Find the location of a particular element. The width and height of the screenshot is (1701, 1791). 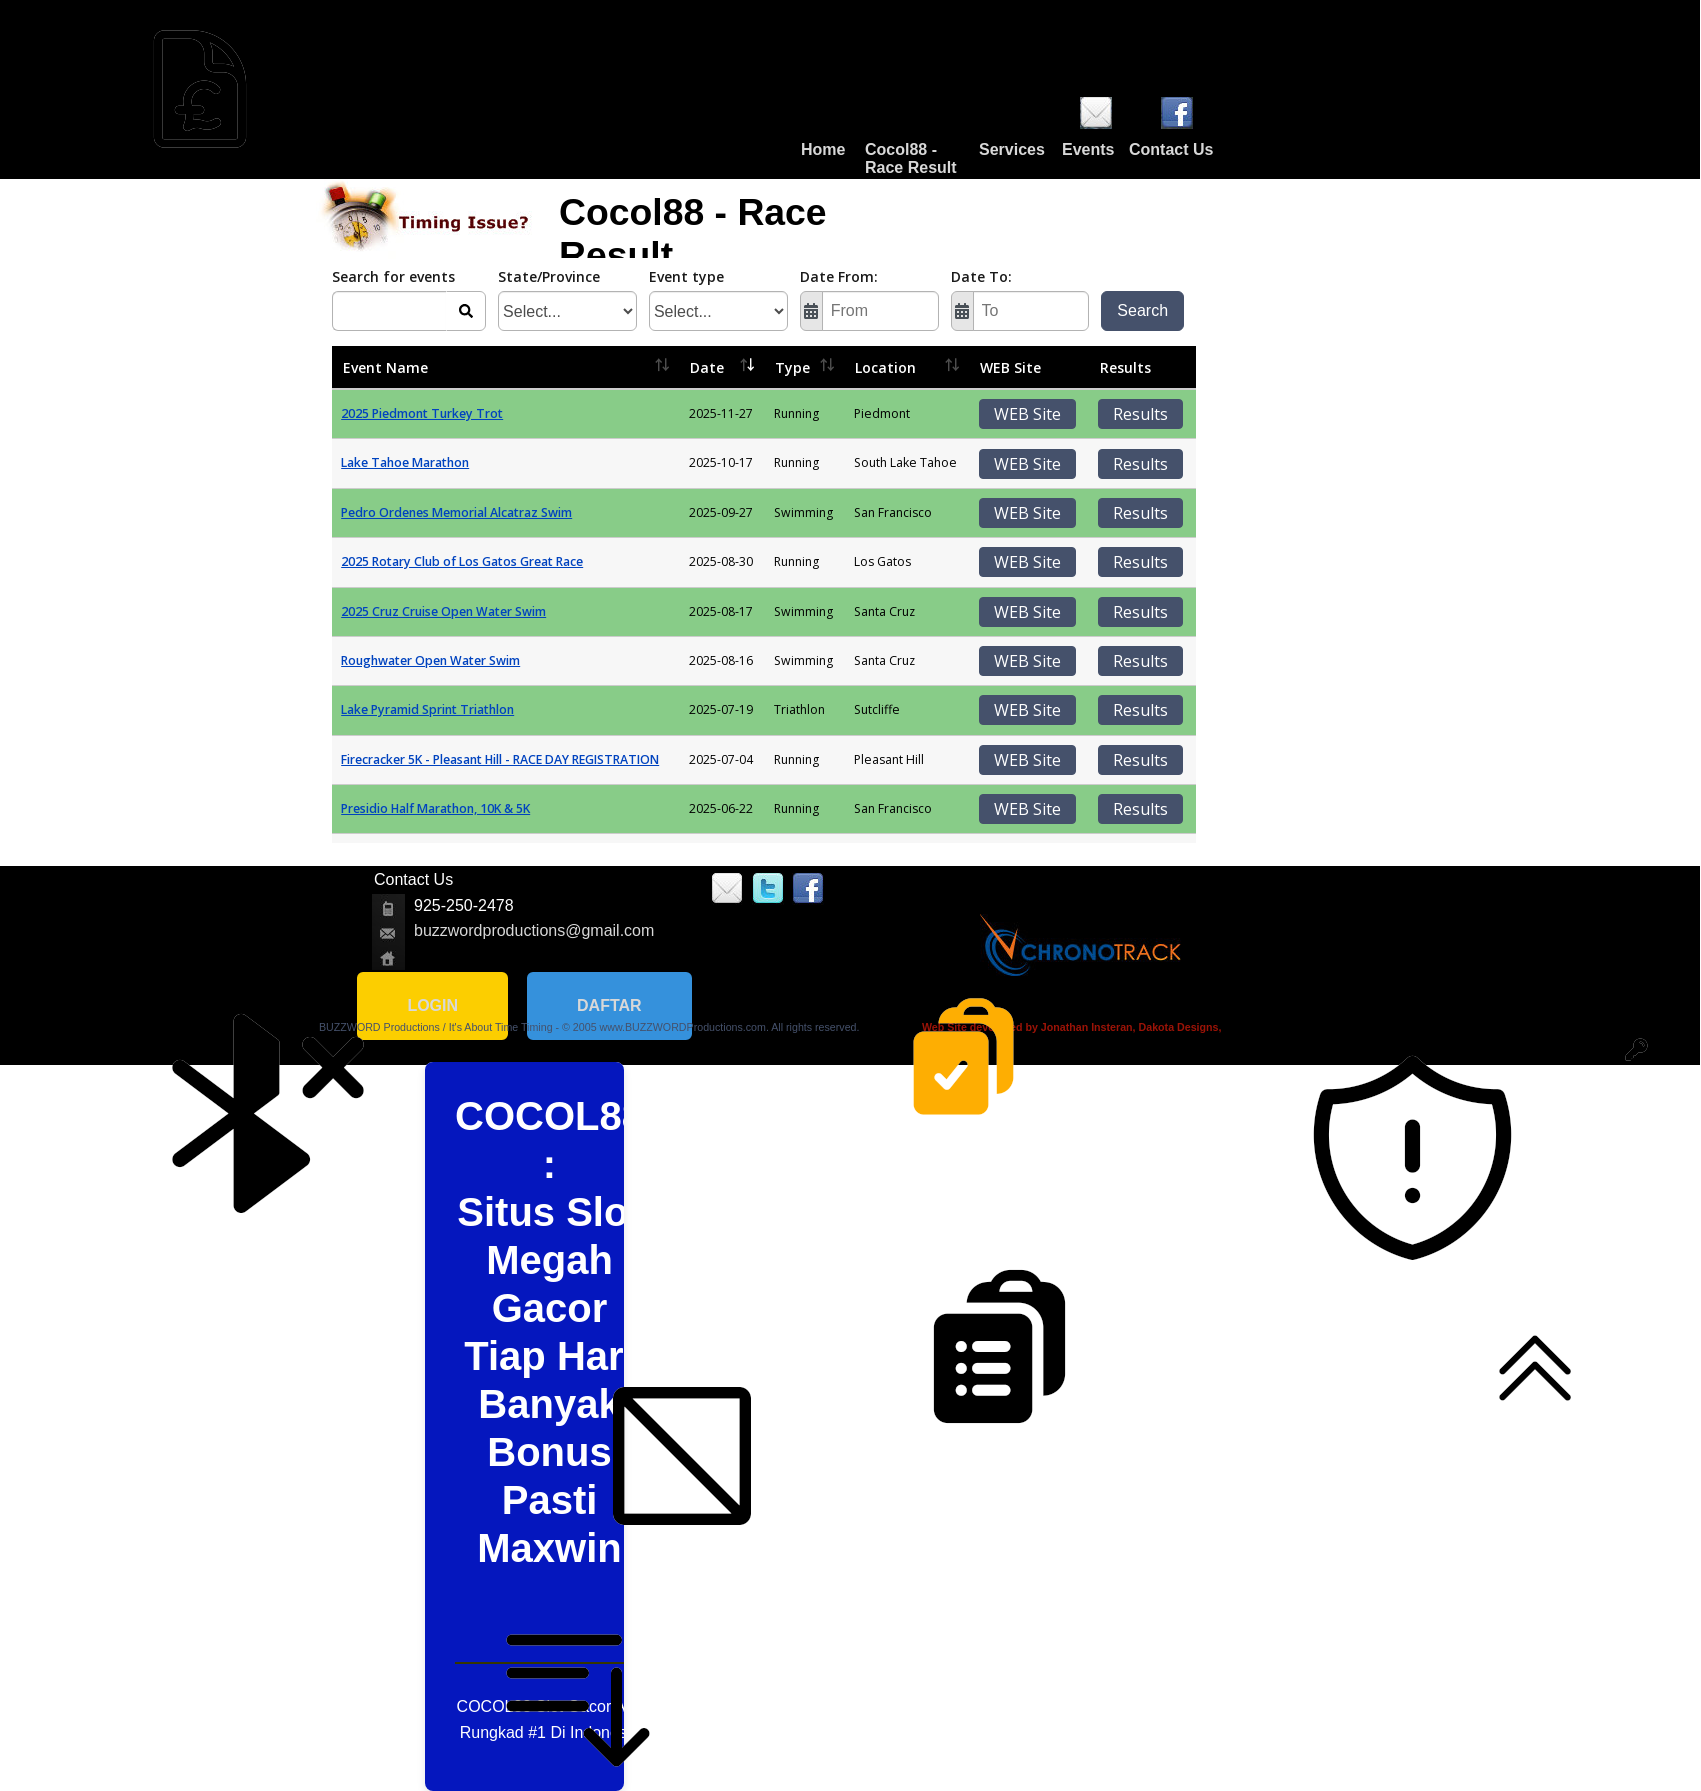

view financial document in pounds is located at coordinates (200, 89).